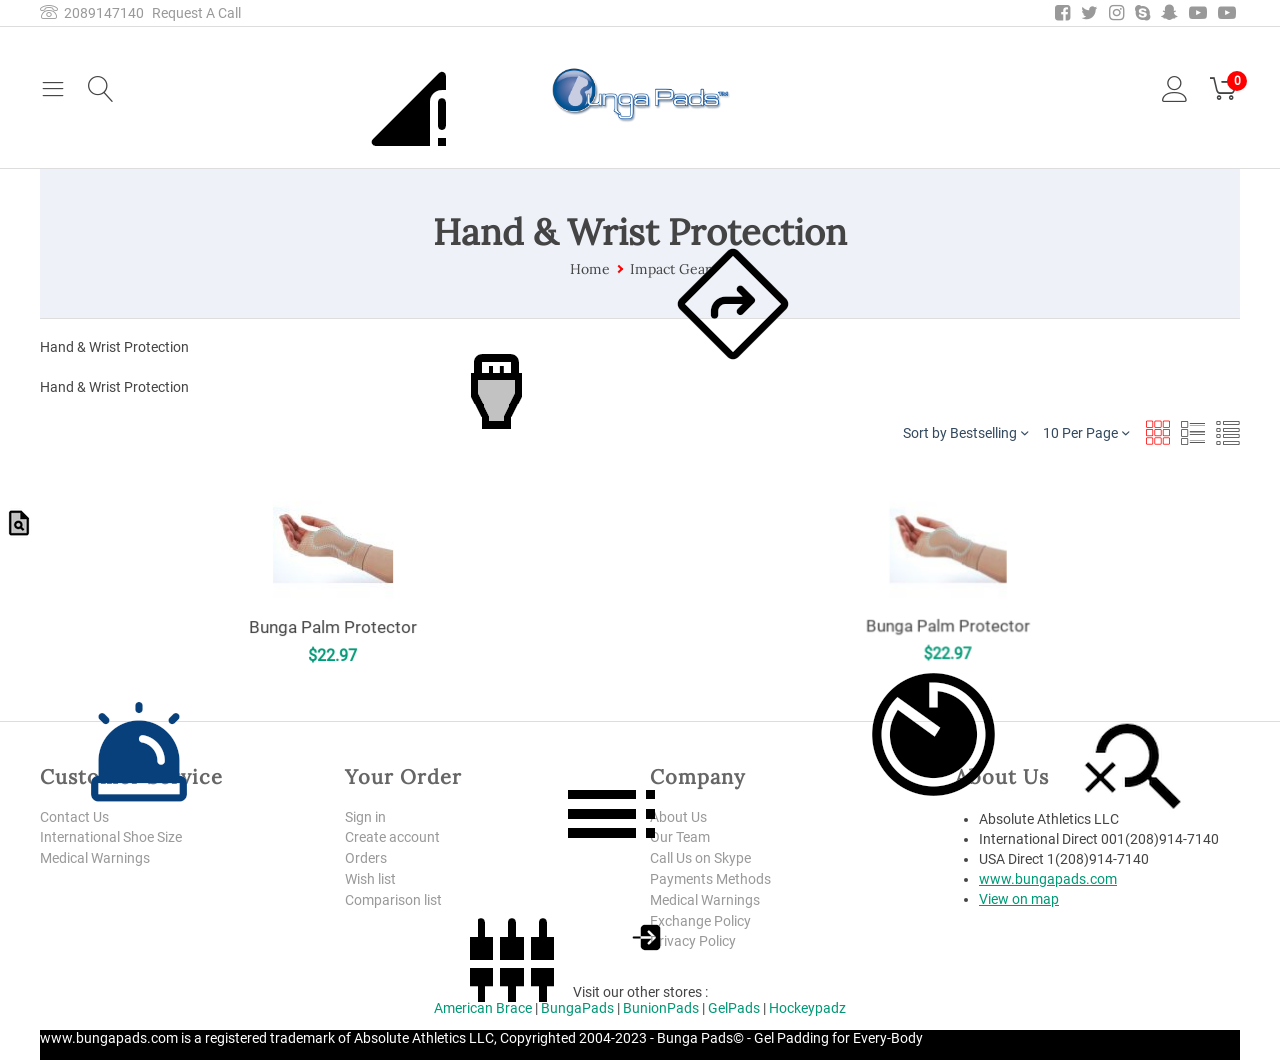 The width and height of the screenshot is (1280, 1060). What do you see at coordinates (139, 761) in the screenshot?
I see `indicates an active alert or emergency notification` at bounding box center [139, 761].